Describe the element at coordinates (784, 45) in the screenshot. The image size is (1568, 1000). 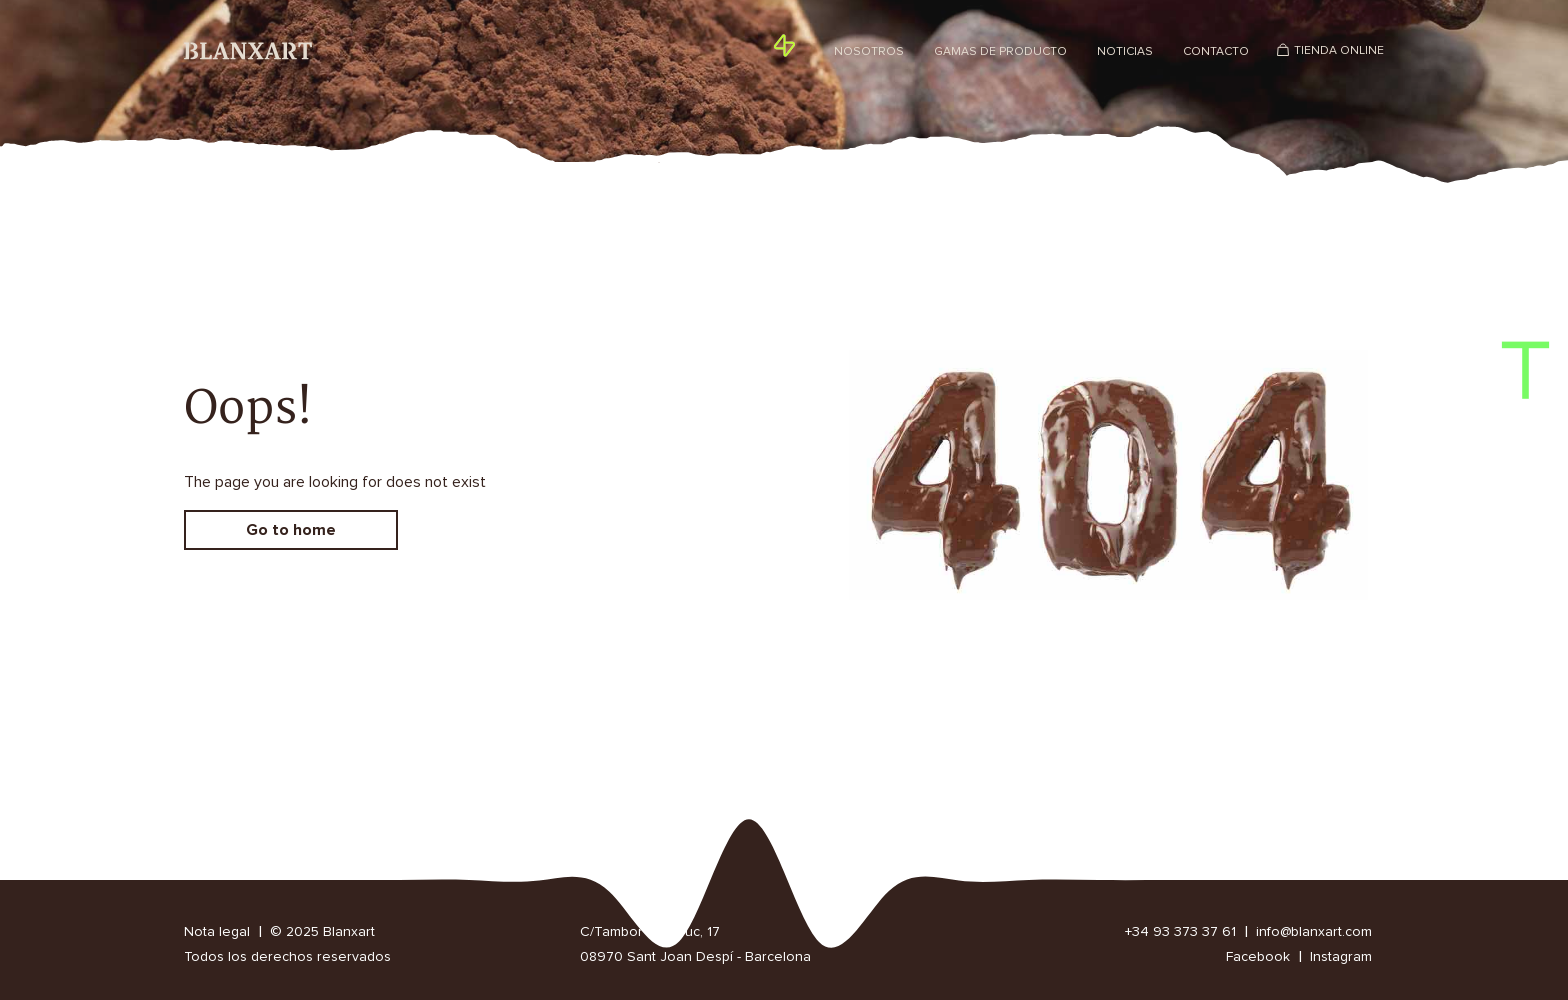
I see `supabase logo` at that location.